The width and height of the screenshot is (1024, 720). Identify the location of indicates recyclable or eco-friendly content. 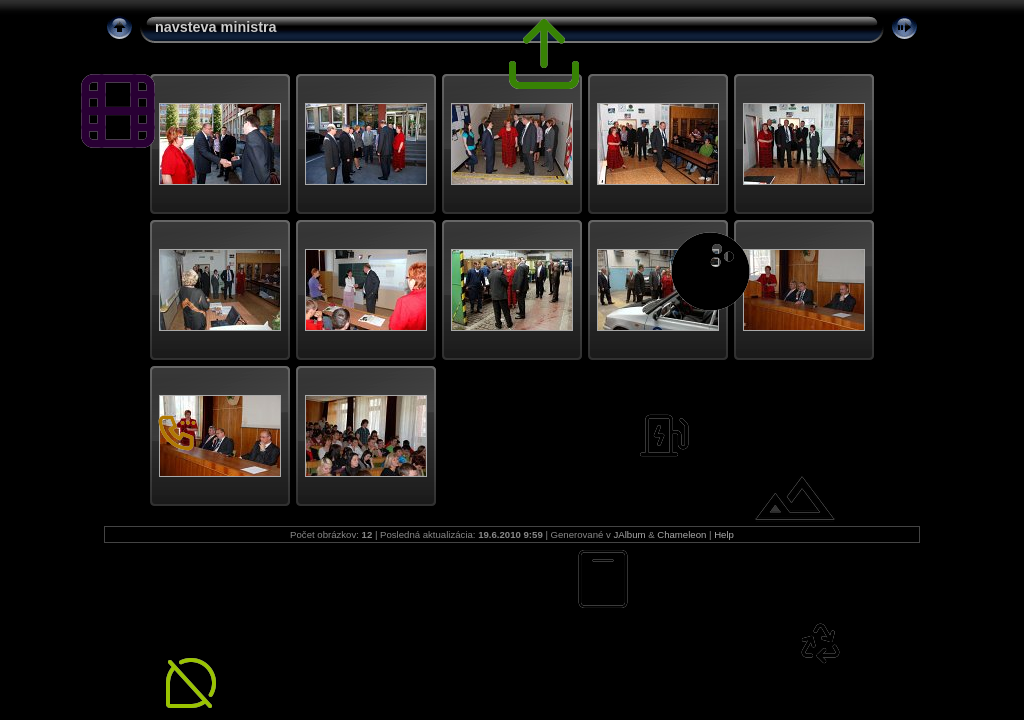
(820, 642).